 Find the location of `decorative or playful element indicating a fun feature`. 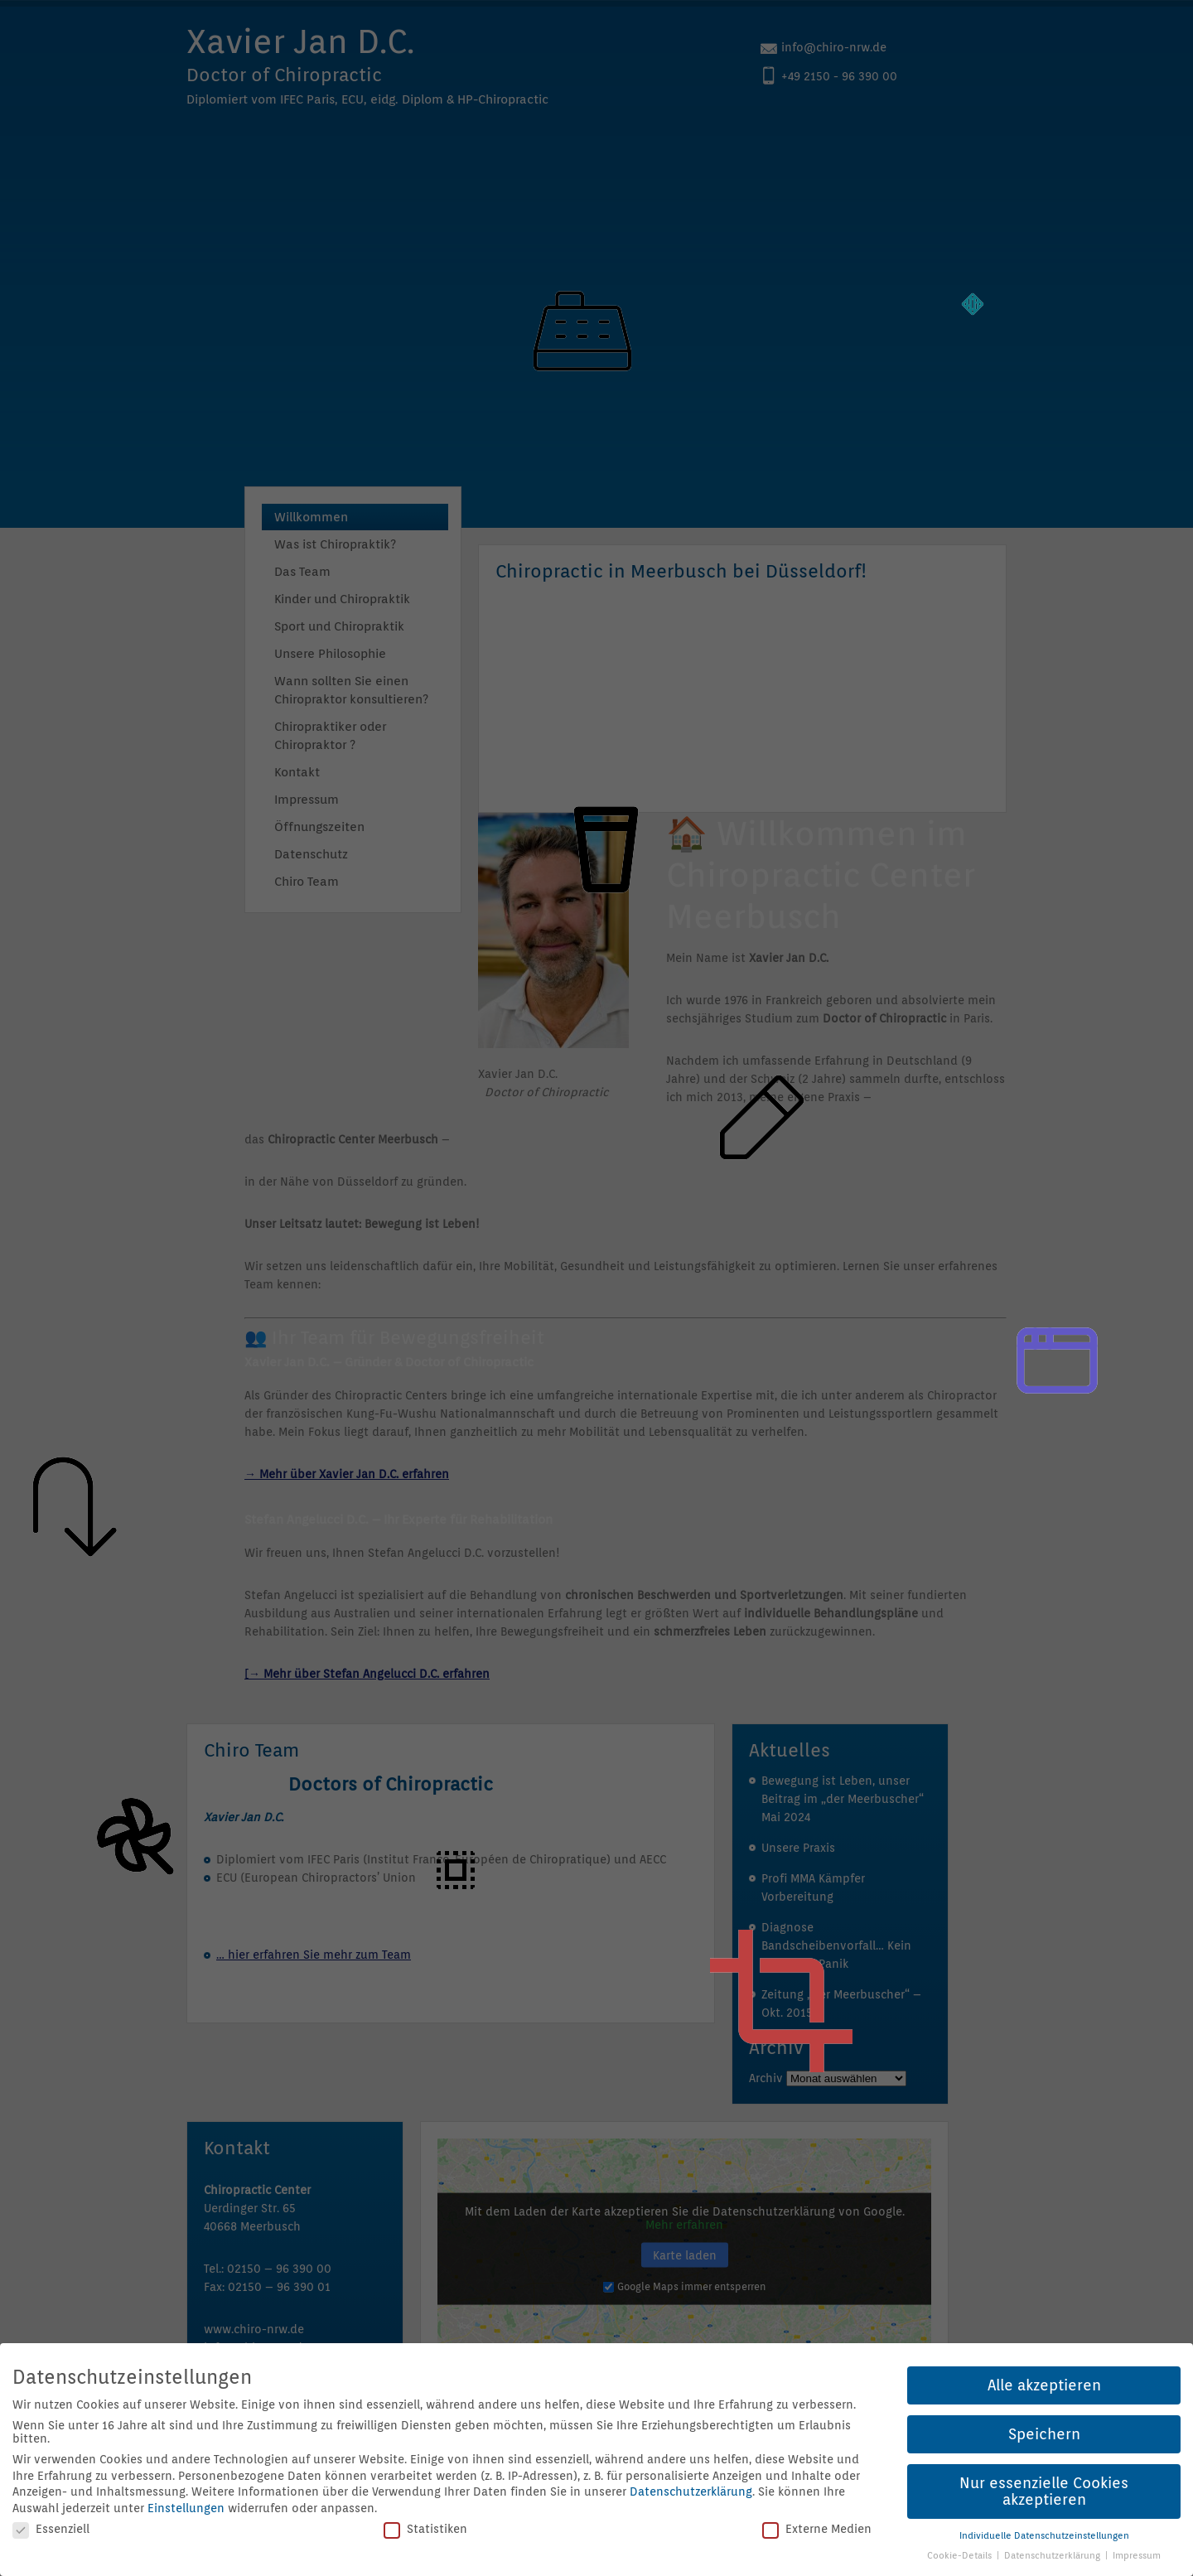

decorative or playful element indicating a fun feature is located at coordinates (137, 1838).